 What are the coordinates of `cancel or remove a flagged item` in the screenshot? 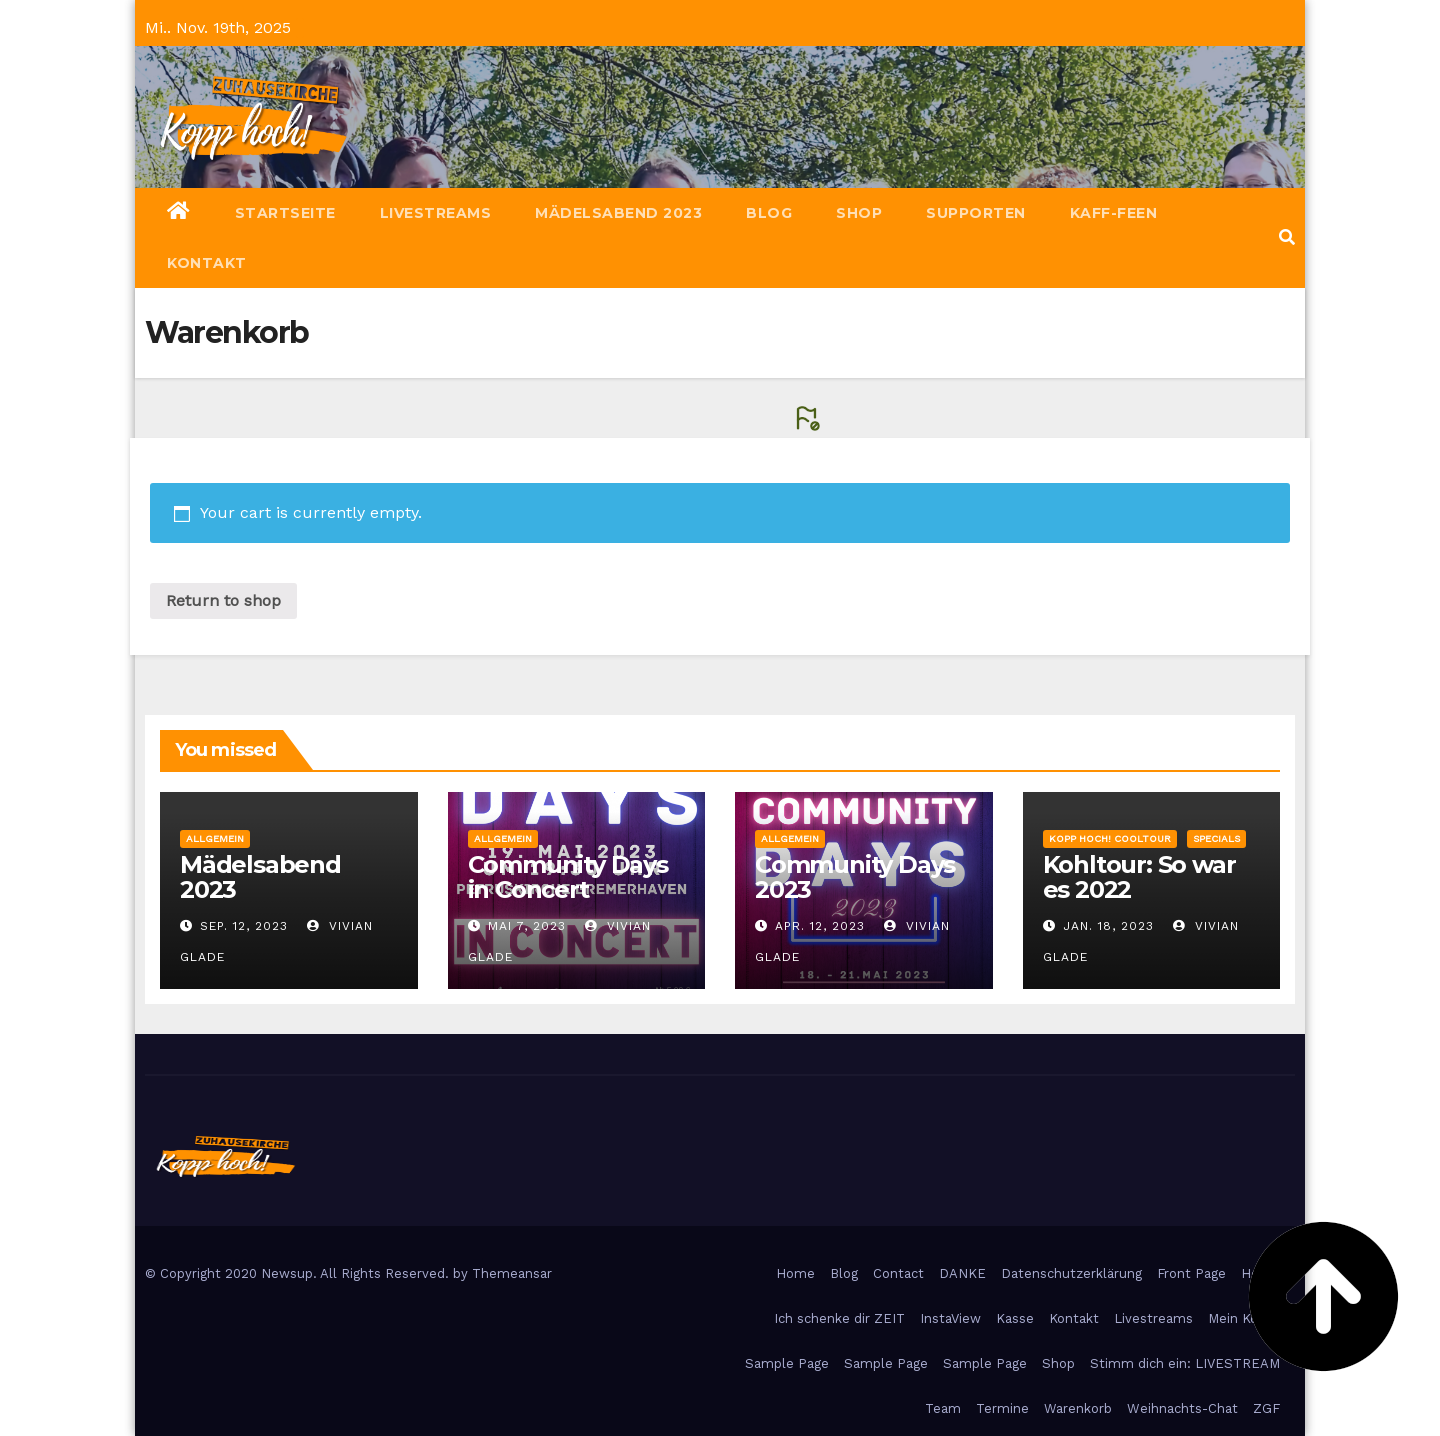 It's located at (806, 417).